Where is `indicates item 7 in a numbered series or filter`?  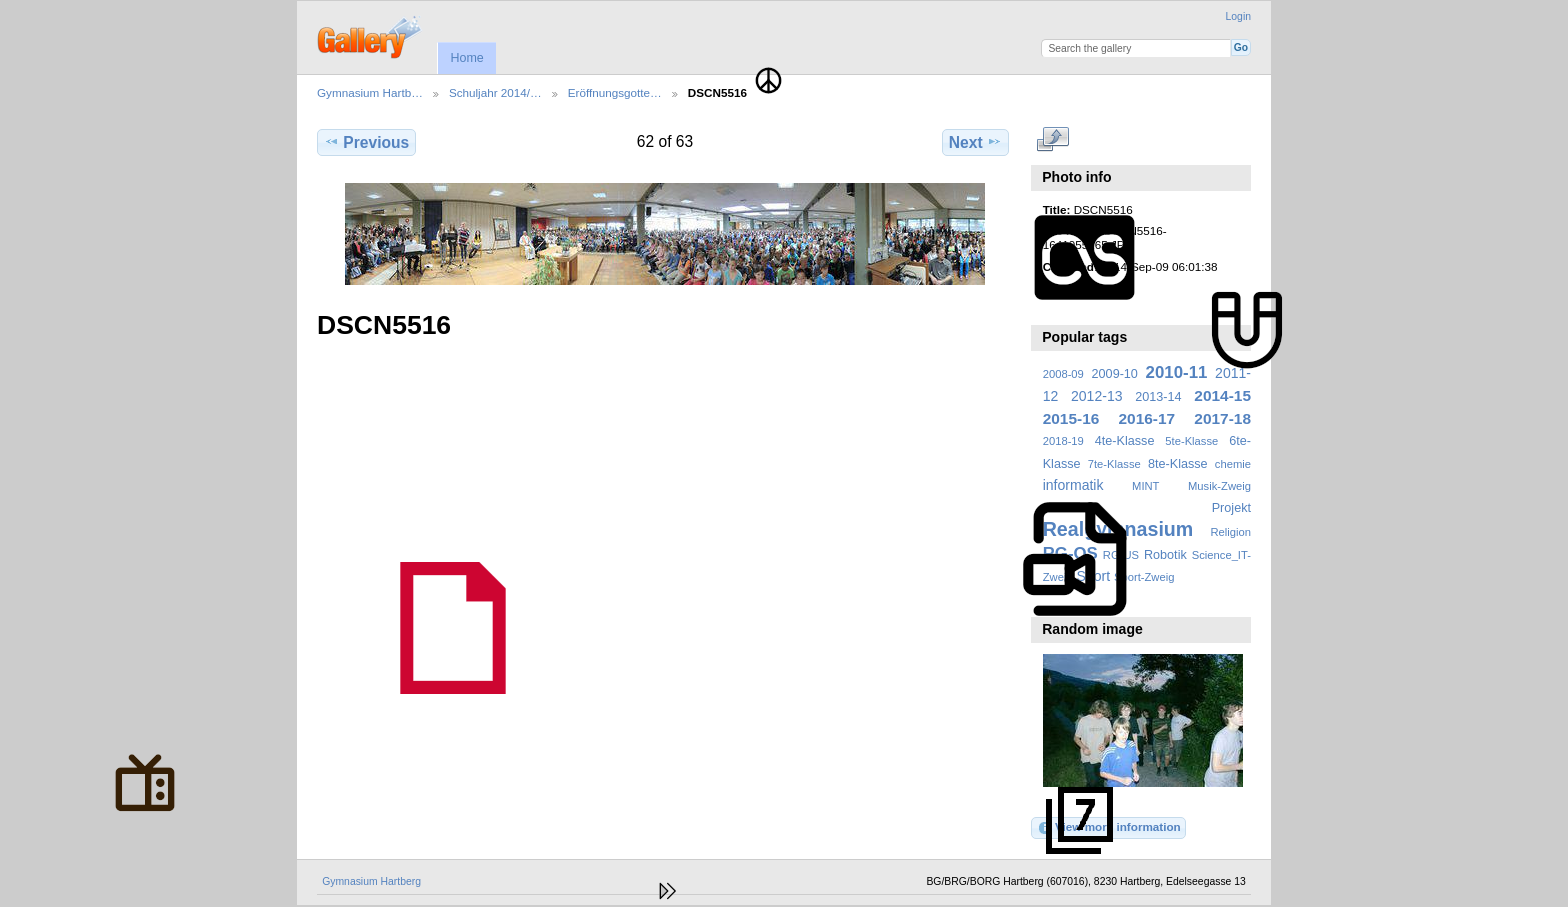
indicates item 7 in a numbered series or filter is located at coordinates (1079, 820).